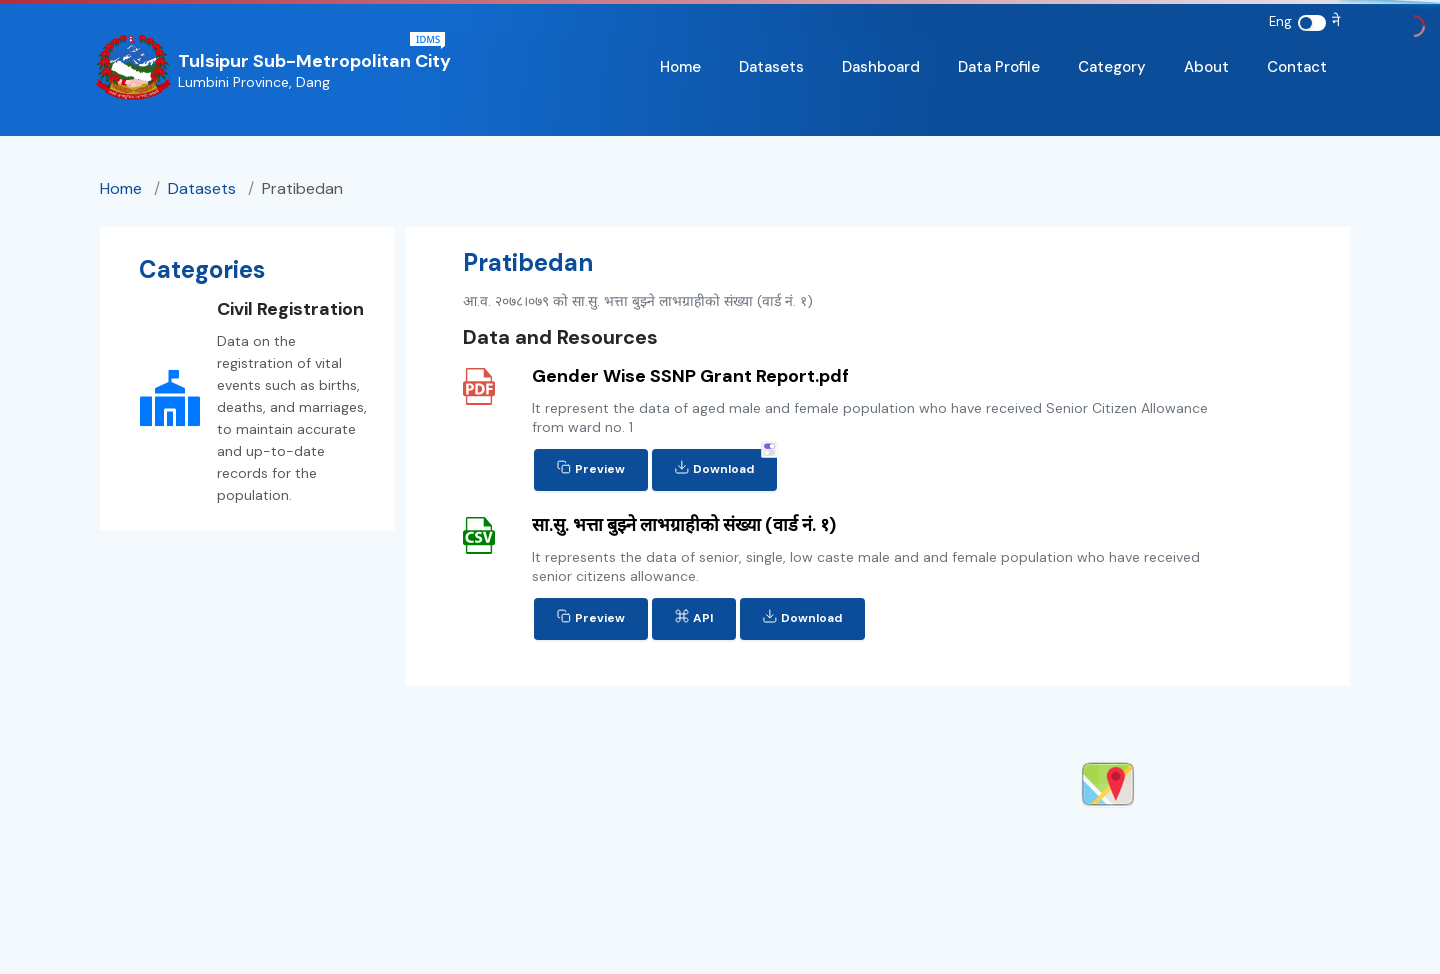 The width and height of the screenshot is (1440, 974). I want to click on open gnome tweaks application, so click(769, 449).